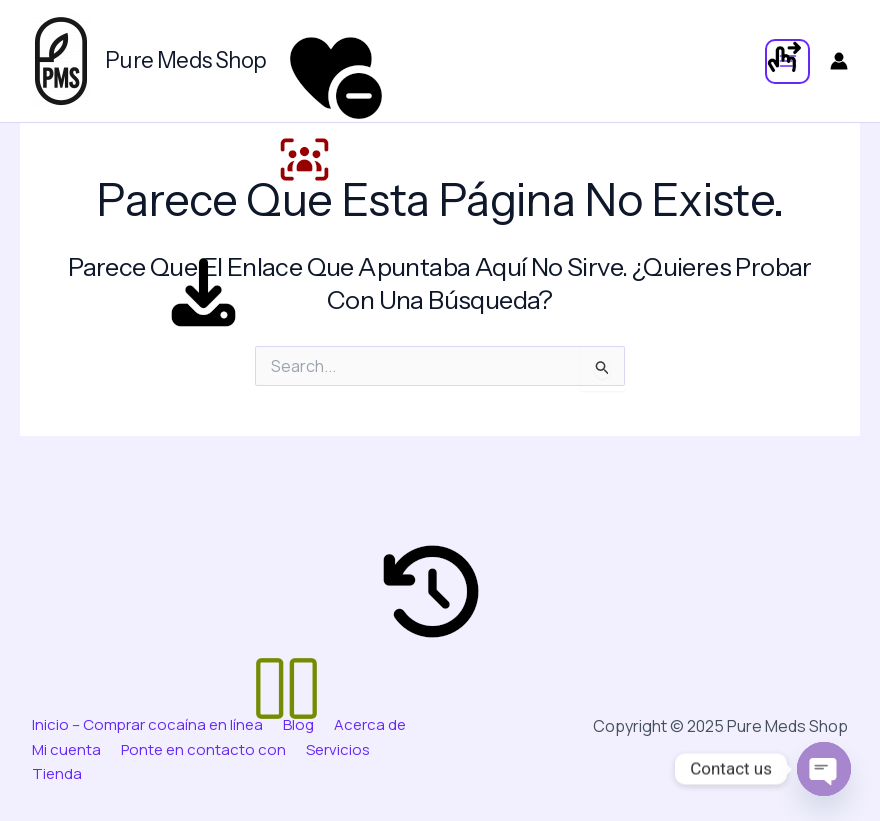 The width and height of the screenshot is (880, 821). Describe the element at coordinates (432, 591) in the screenshot. I see `view history or recent activity` at that location.